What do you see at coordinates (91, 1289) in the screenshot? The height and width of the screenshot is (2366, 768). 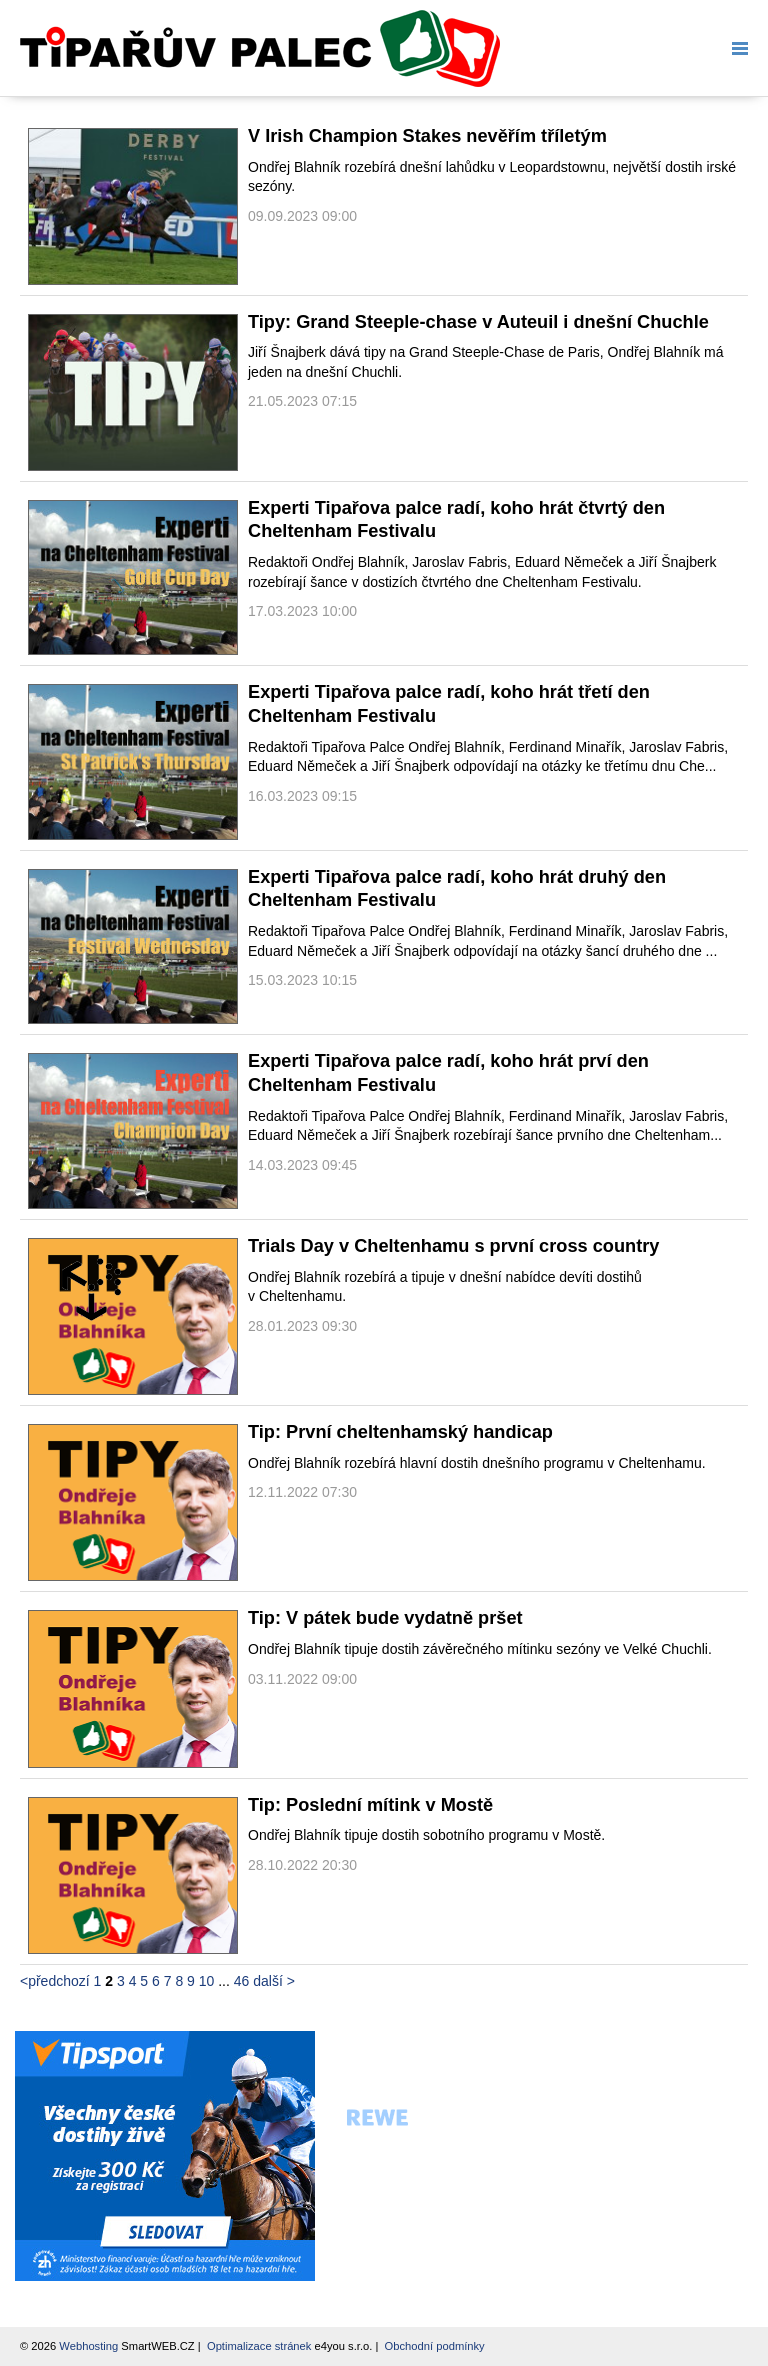 I see `uncharted software company logo` at bounding box center [91, 1289].